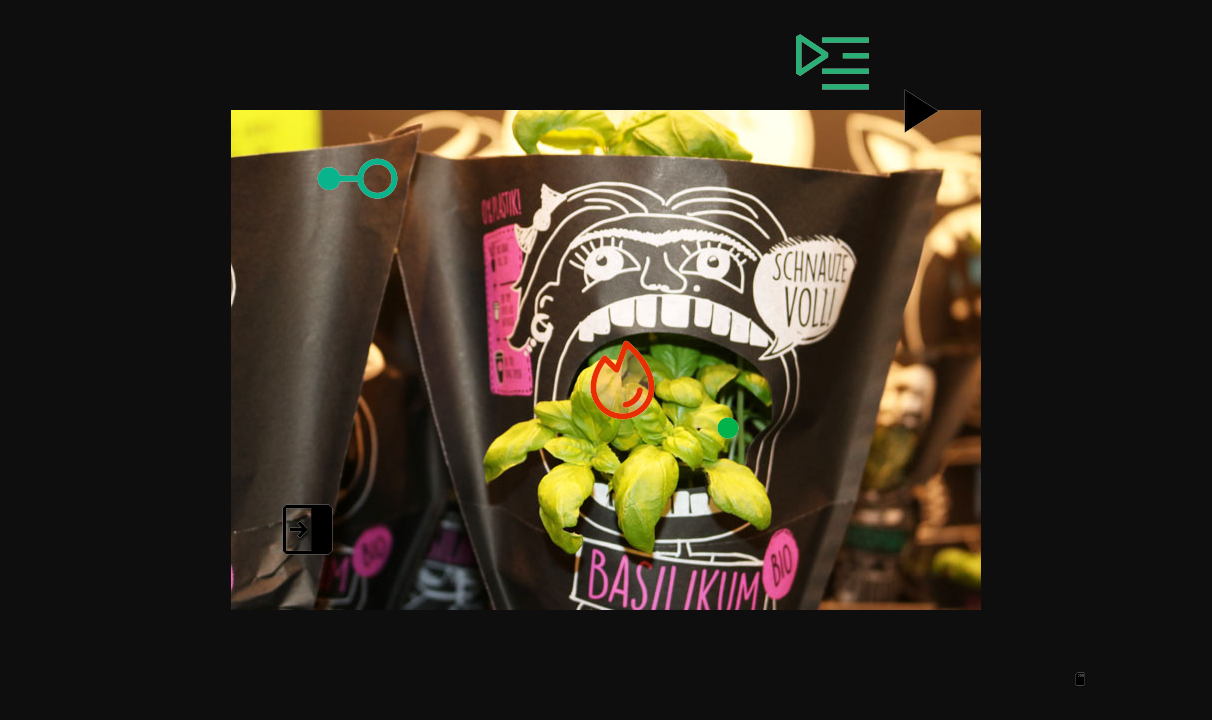 The image size is (1212, 720). Describe the element at coordinates (622, 381) in the screenshot. I see `indicates trending or hot content` at that location.